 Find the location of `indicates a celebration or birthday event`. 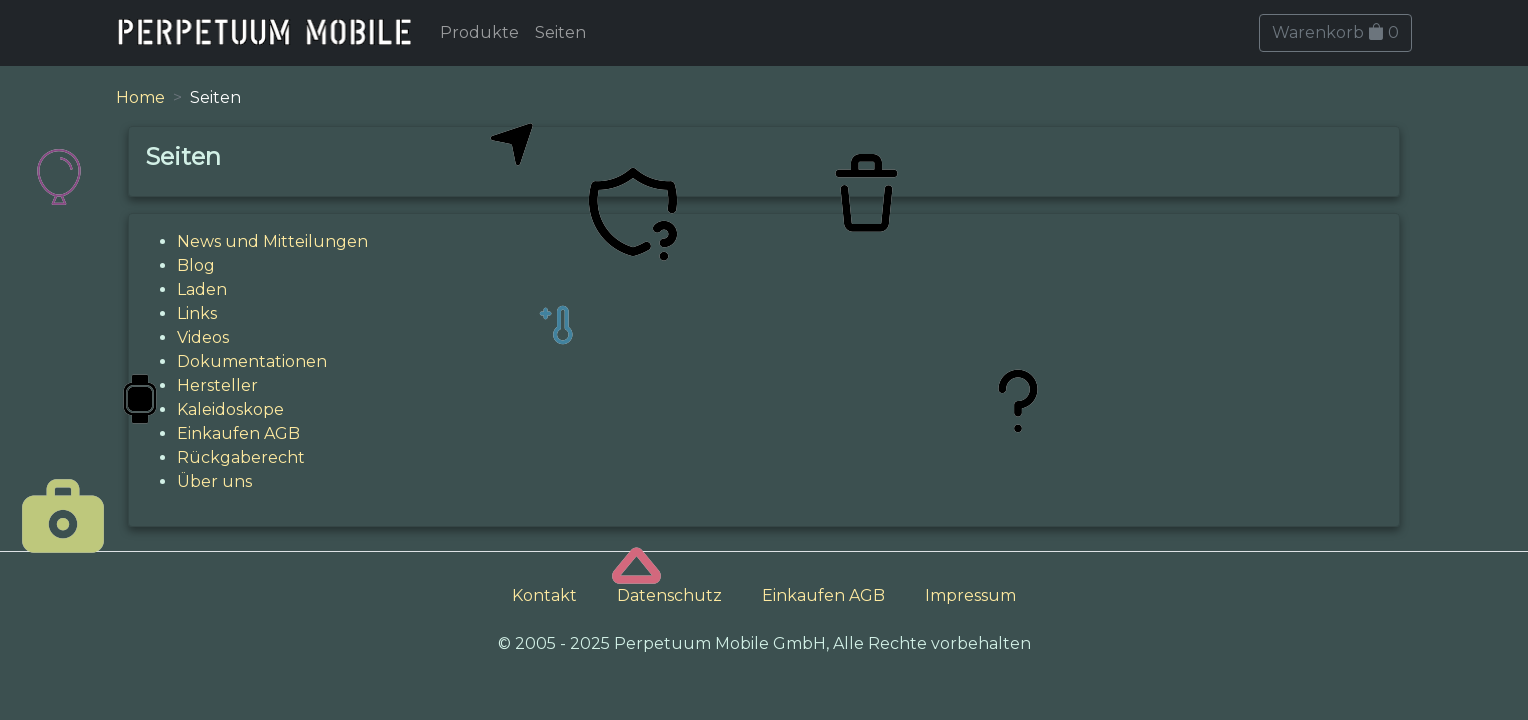

indicates a celebration or birthday event is located at coordinates (59, 177).